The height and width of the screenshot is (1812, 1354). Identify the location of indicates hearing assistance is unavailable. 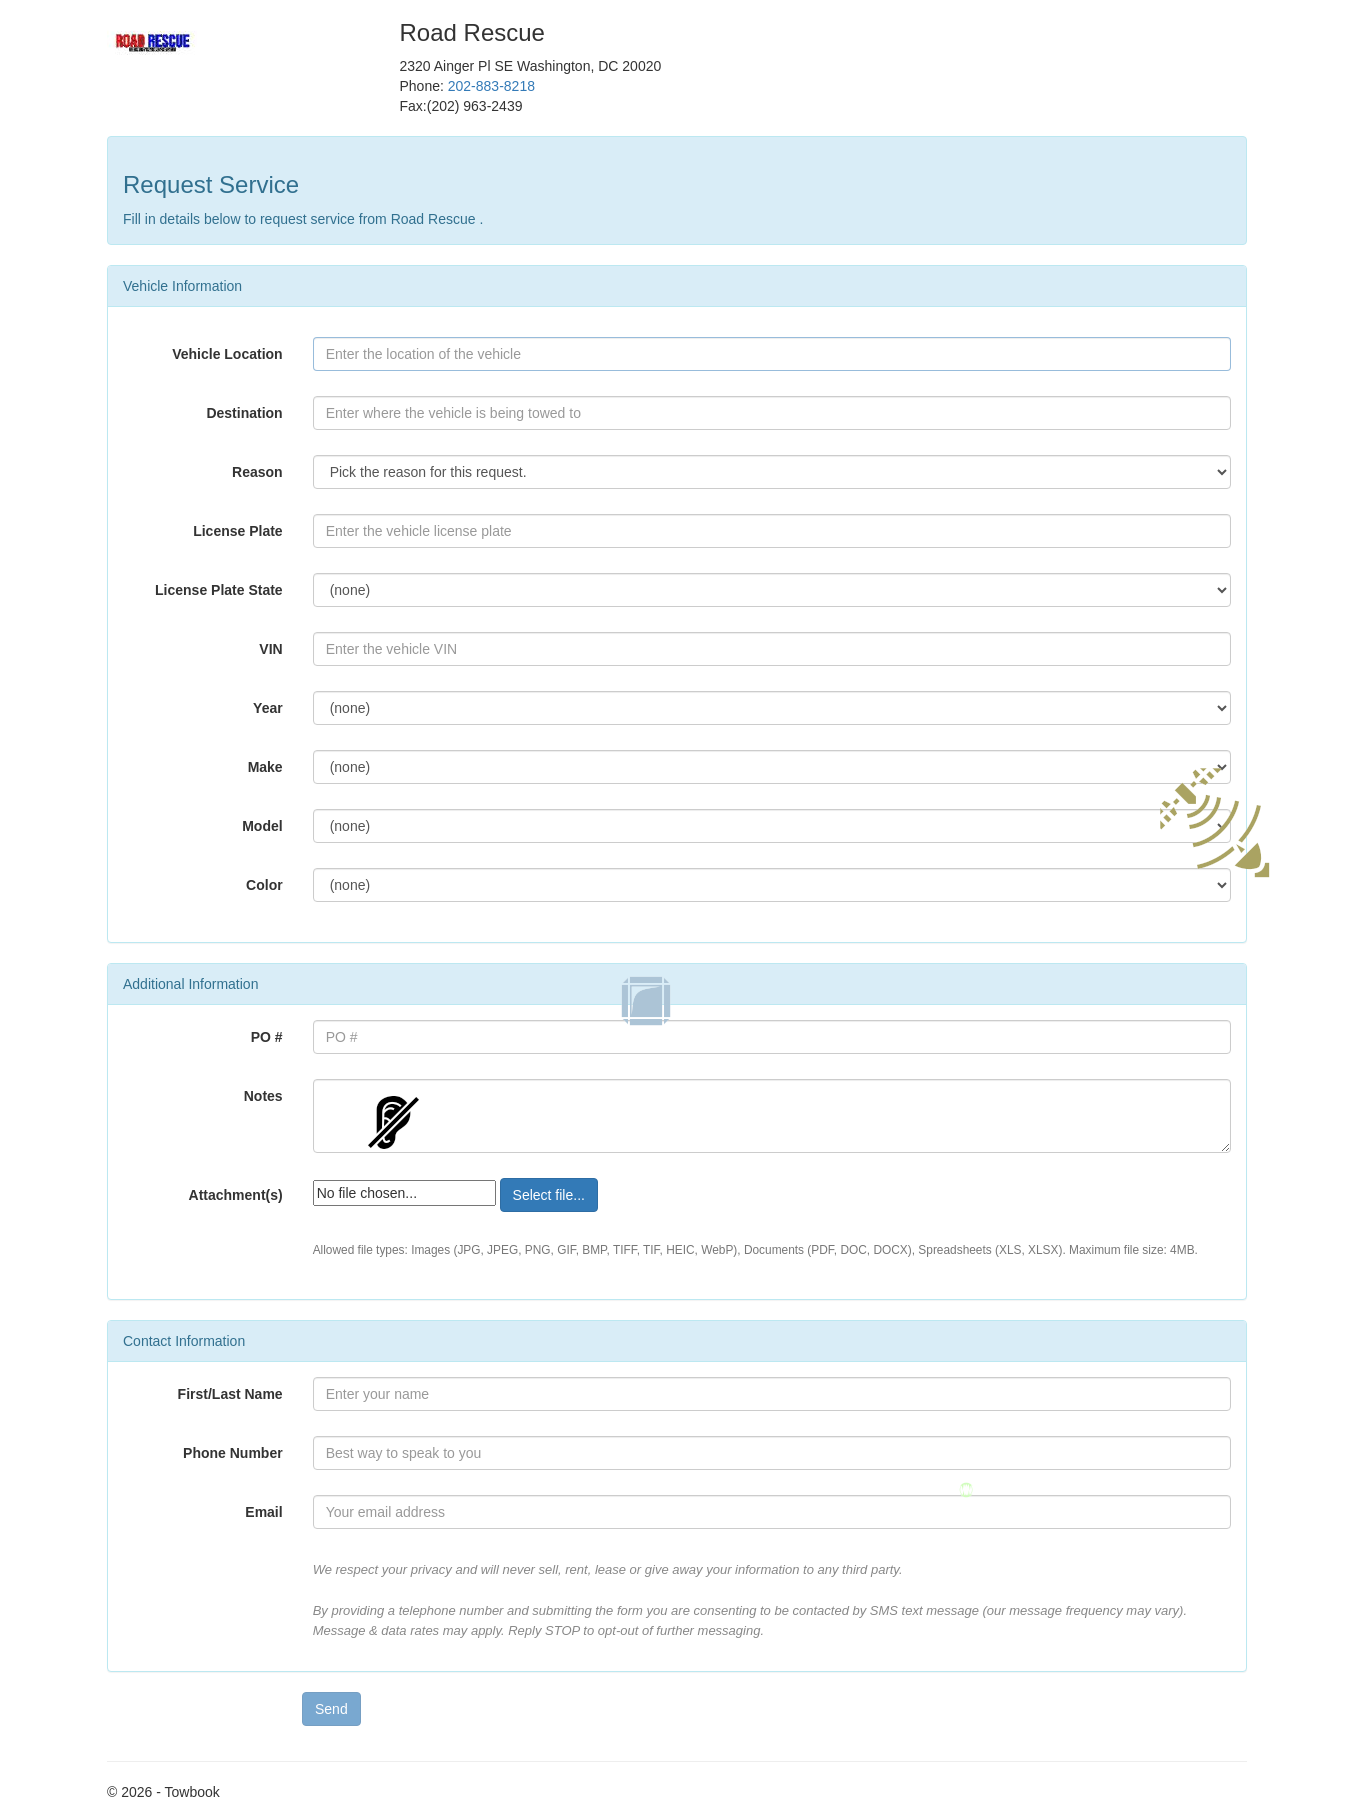
(393, 1122).